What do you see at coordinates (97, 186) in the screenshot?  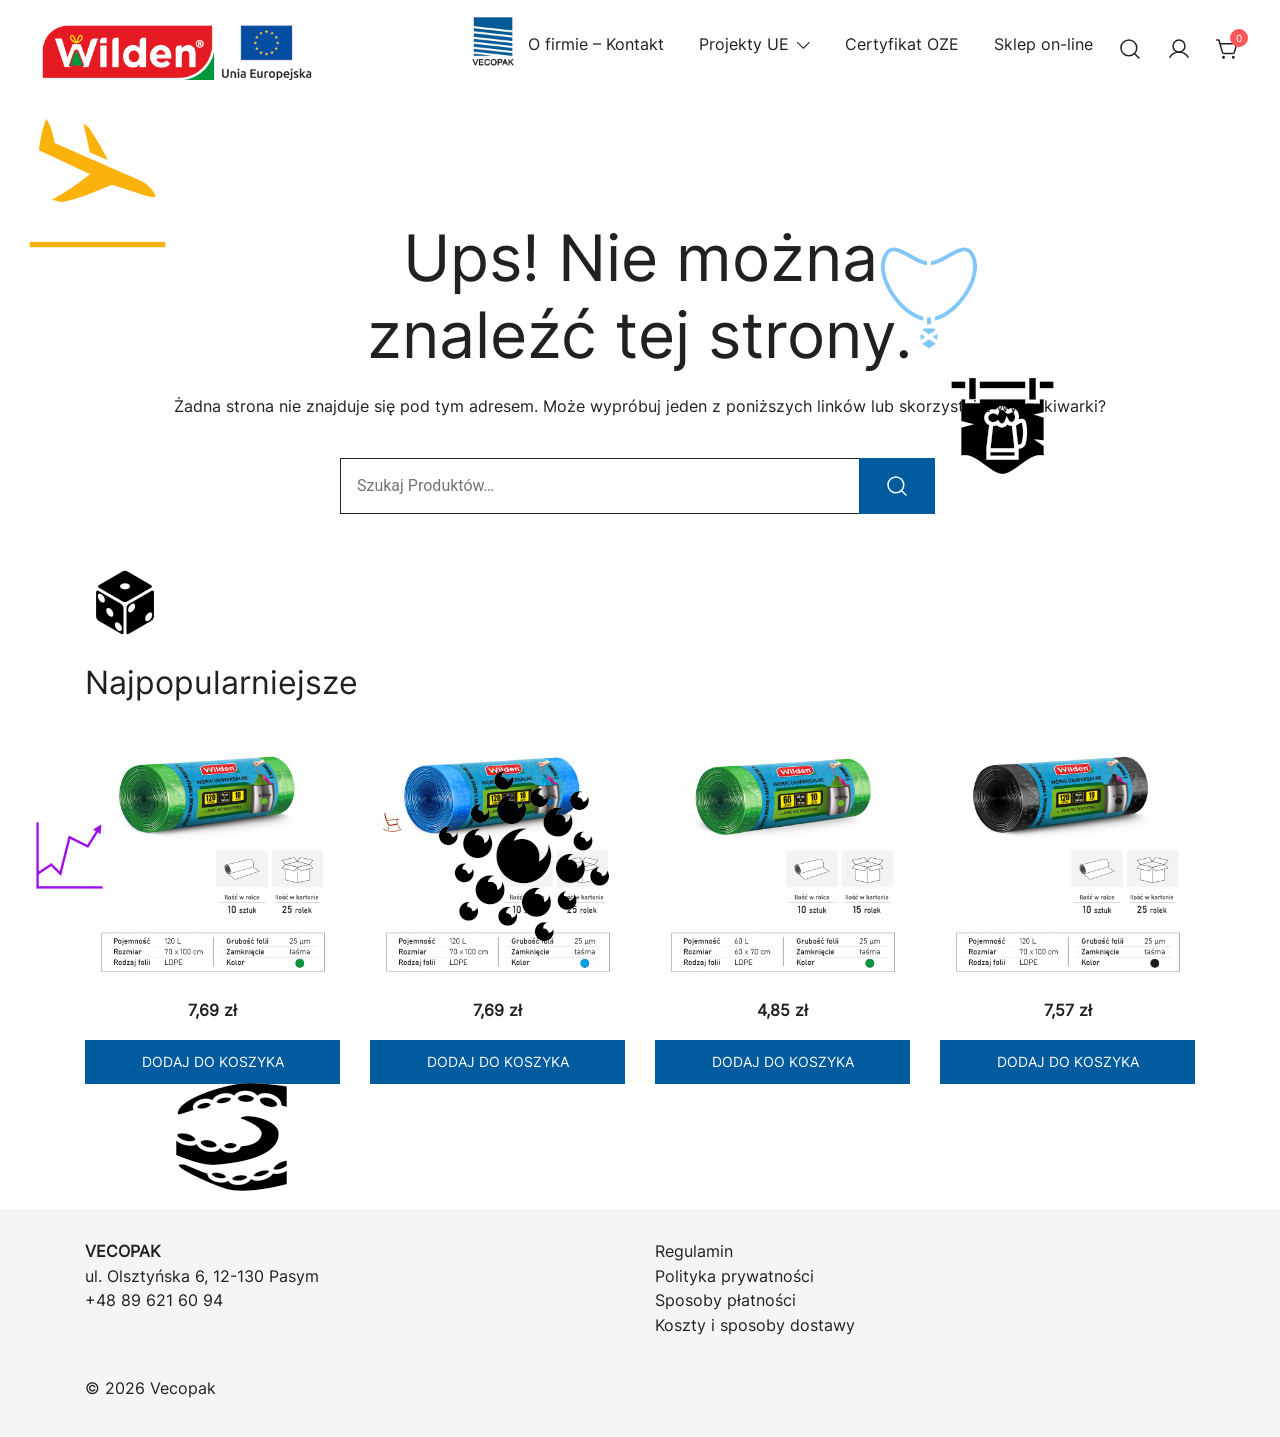 I see `indicates incoming flight arrival` at bounding box center [97, 186].